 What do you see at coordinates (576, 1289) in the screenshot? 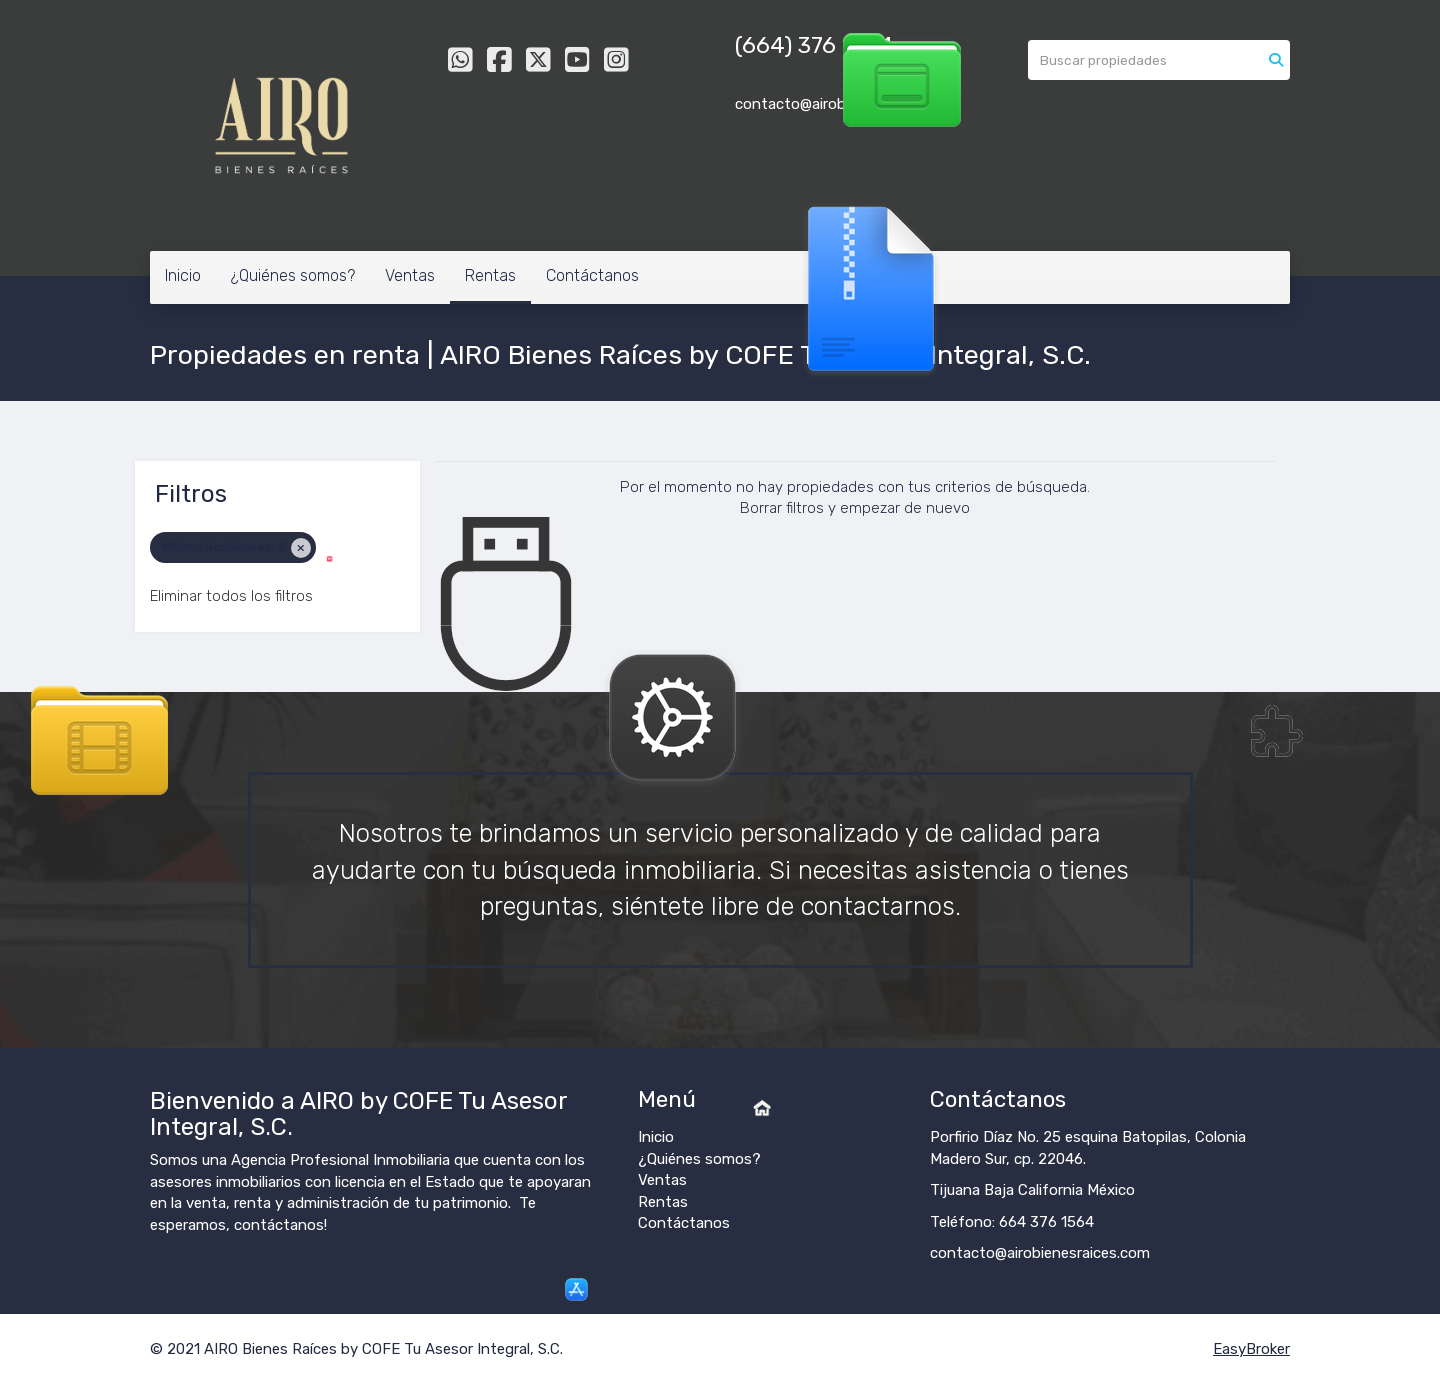
I see `open the app store to browse and download applications` at bounding box center [576, 1289].